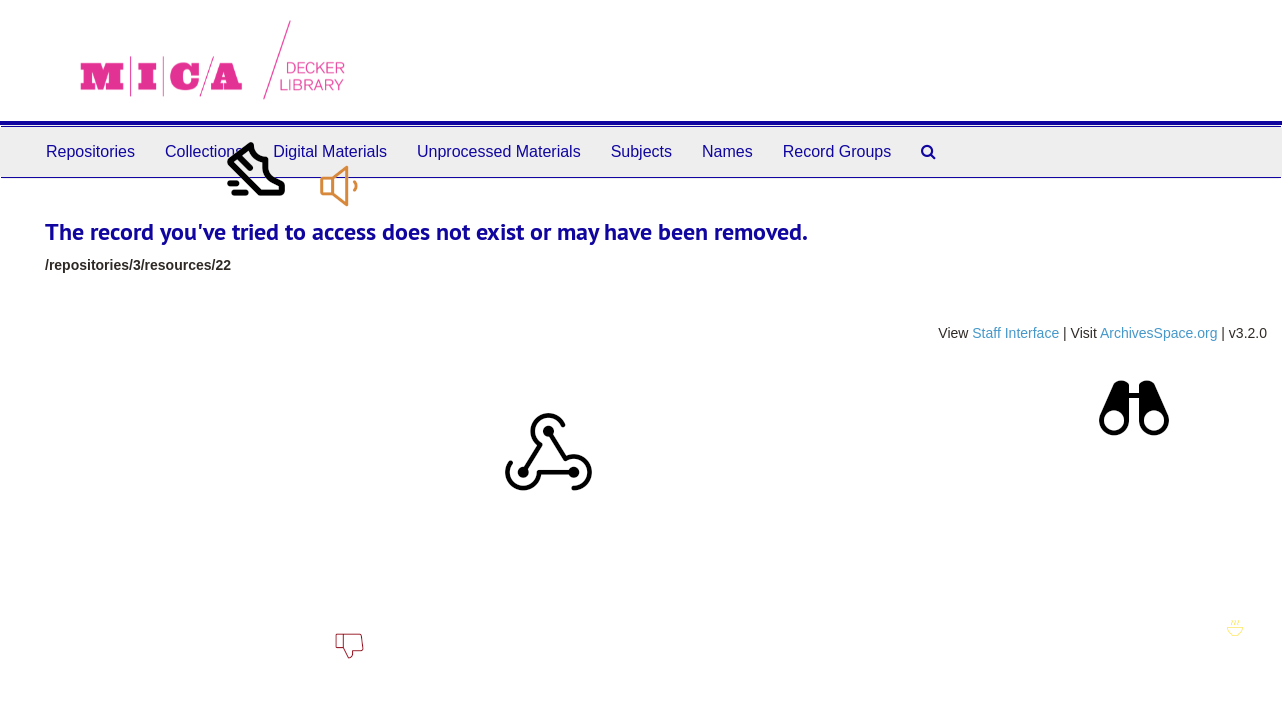 The image size is (1282, 720). What do you see at coordinates (1134, 408) in the screenshot?
I see `search or explore content` at bounding box center [1134, 408].